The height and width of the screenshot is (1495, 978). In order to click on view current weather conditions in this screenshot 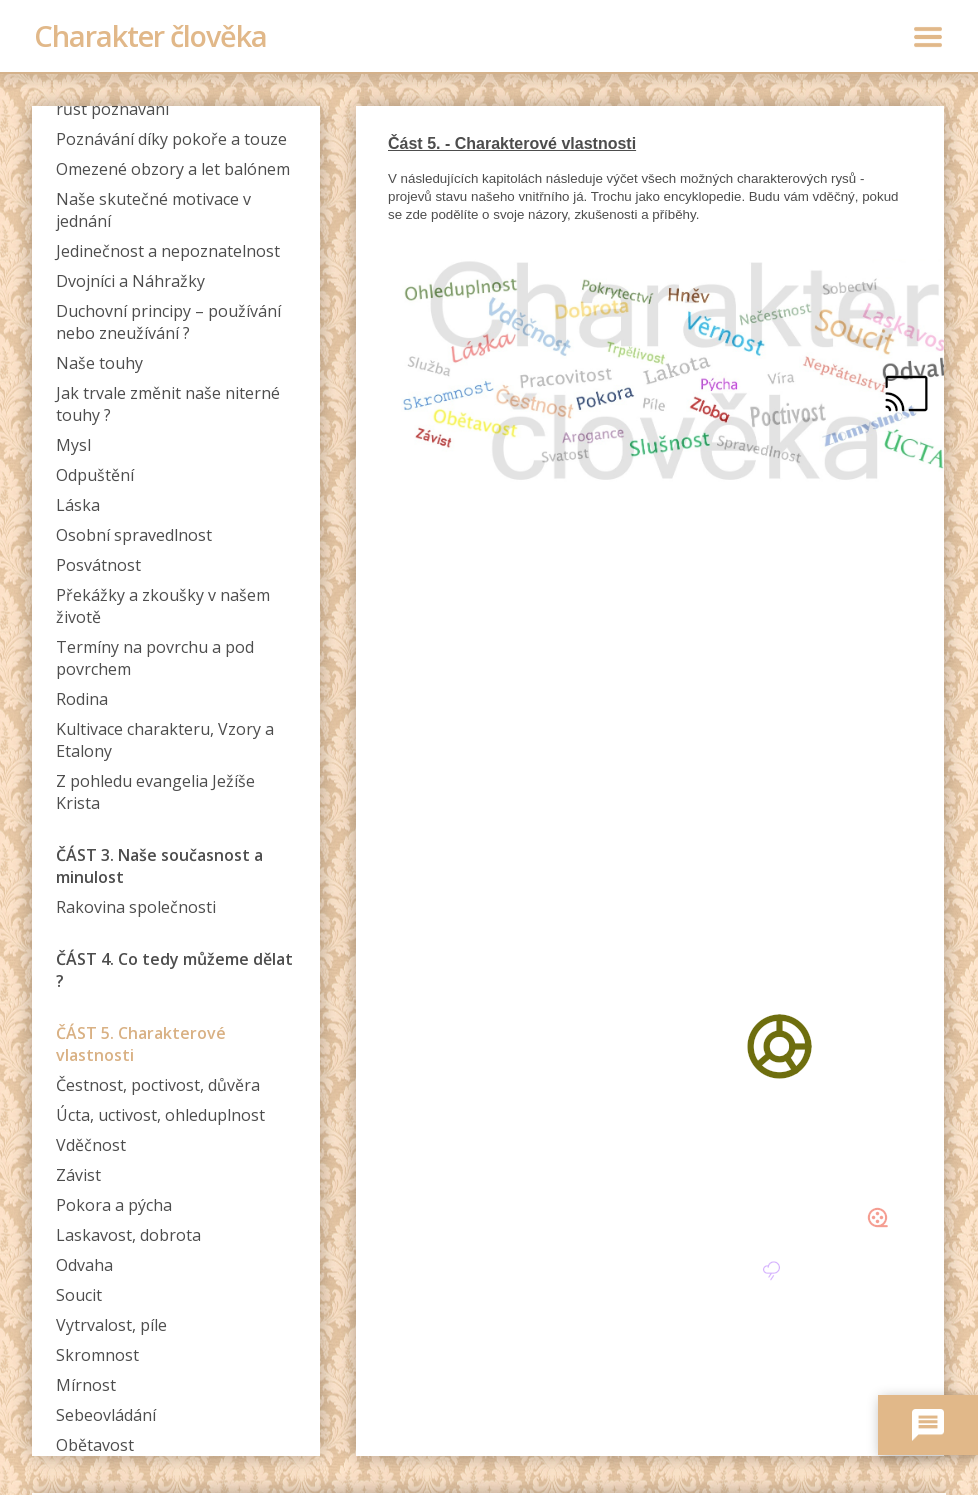, I will do `click(771, 1270)`.